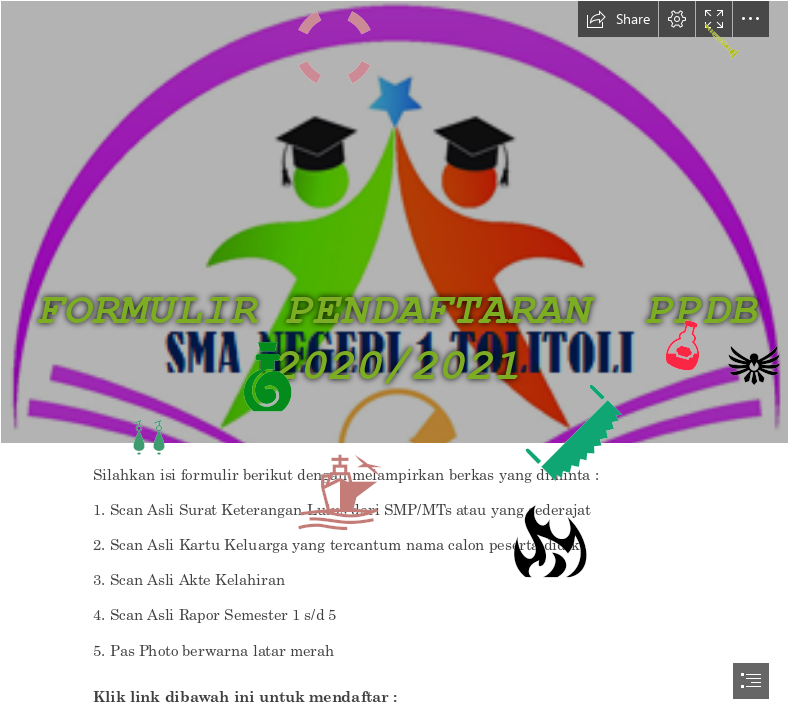 The height and width of the screenshot is (720, 789). Describe the element at coordinates (574, 433) in the screenshot. I see `access woodworking or crafting tools` at that location.